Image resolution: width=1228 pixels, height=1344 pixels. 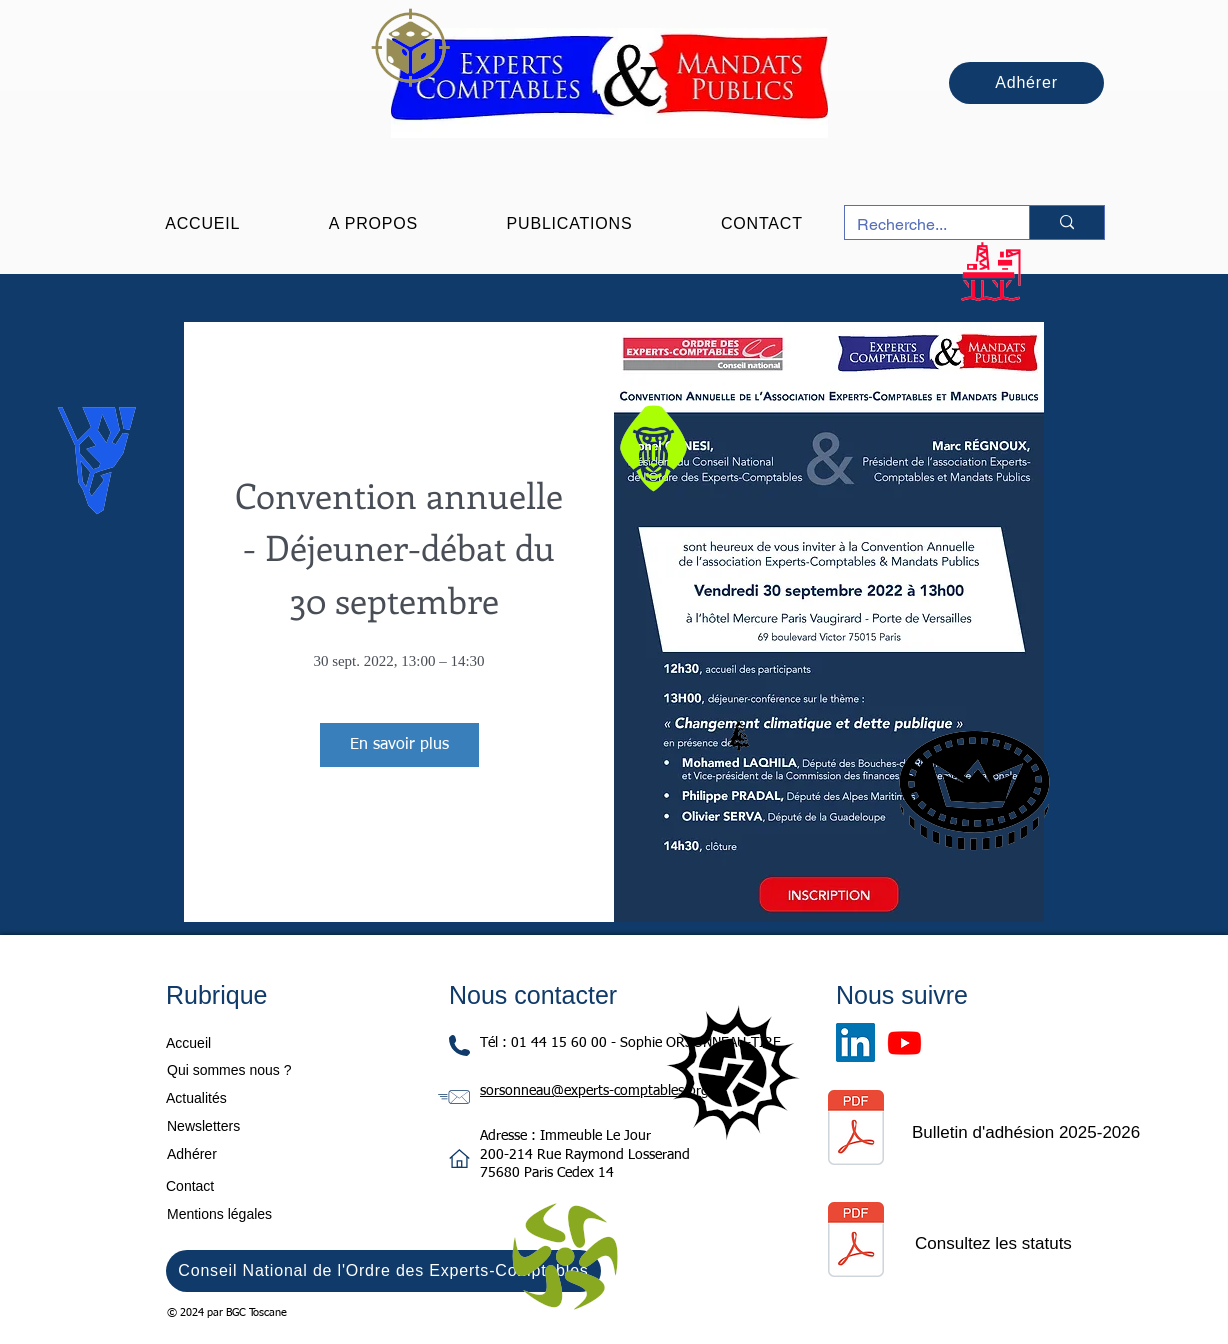 I want to click on indicates a forest or nature area on a map, so click(x=739, y=735).